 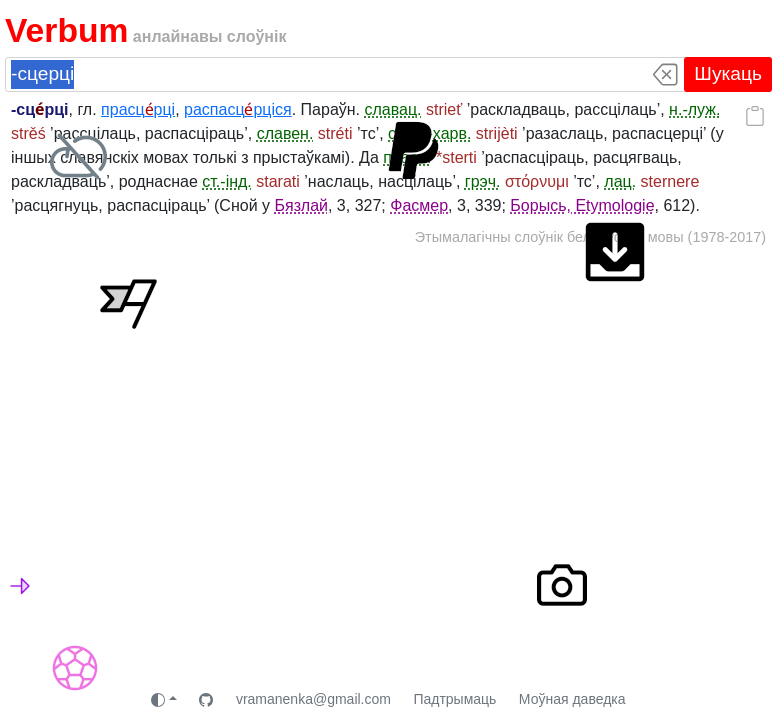 What do you see at coordinates (75, 668) in the screenshot?
I see `access sports or soccer-related content` at bounding box center [75, 668].